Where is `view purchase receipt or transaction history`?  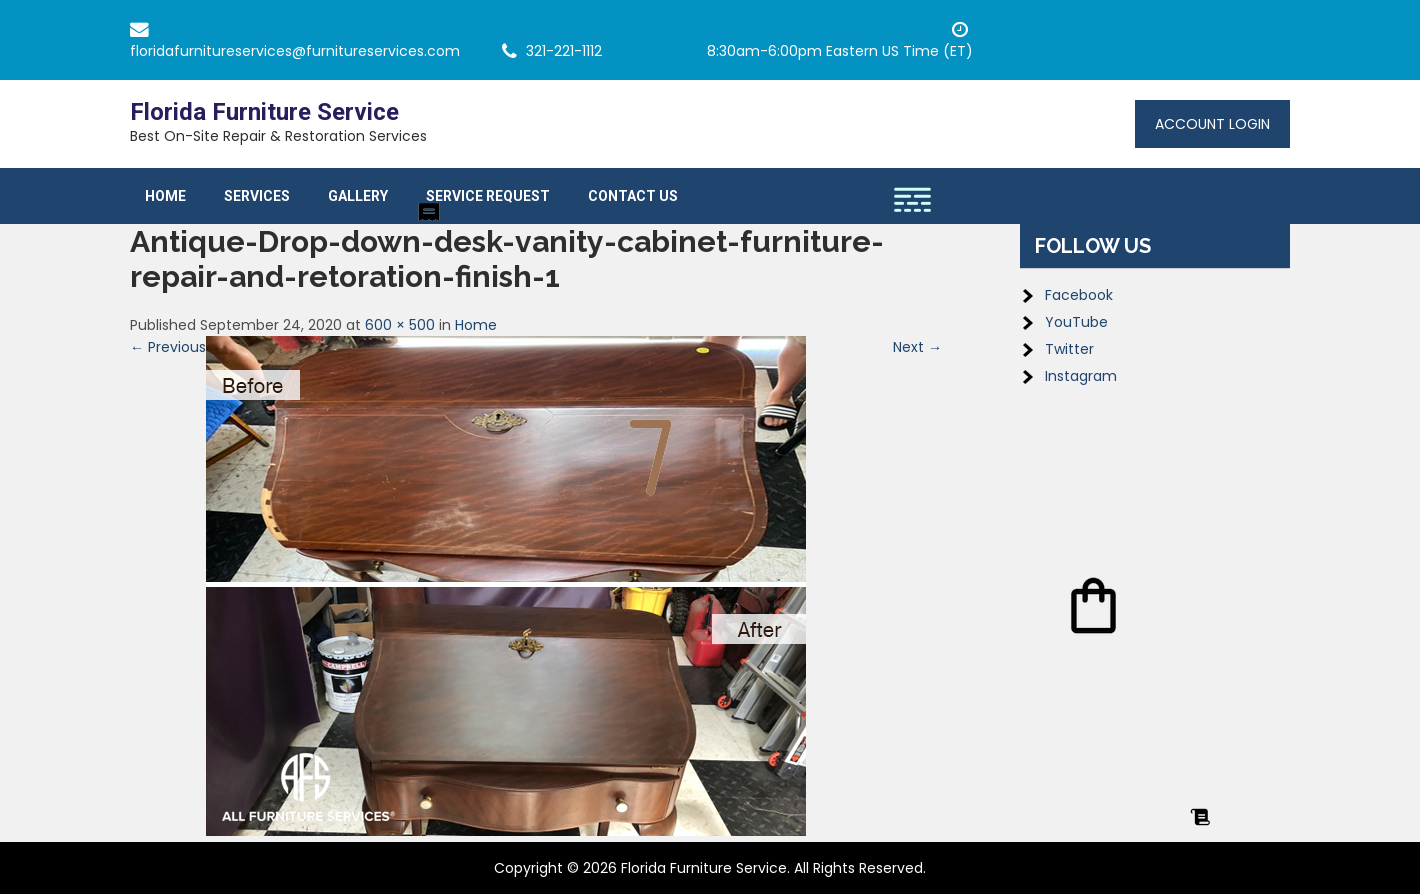 view purchase receipt or transaction history is located at coordinates (429, 212).